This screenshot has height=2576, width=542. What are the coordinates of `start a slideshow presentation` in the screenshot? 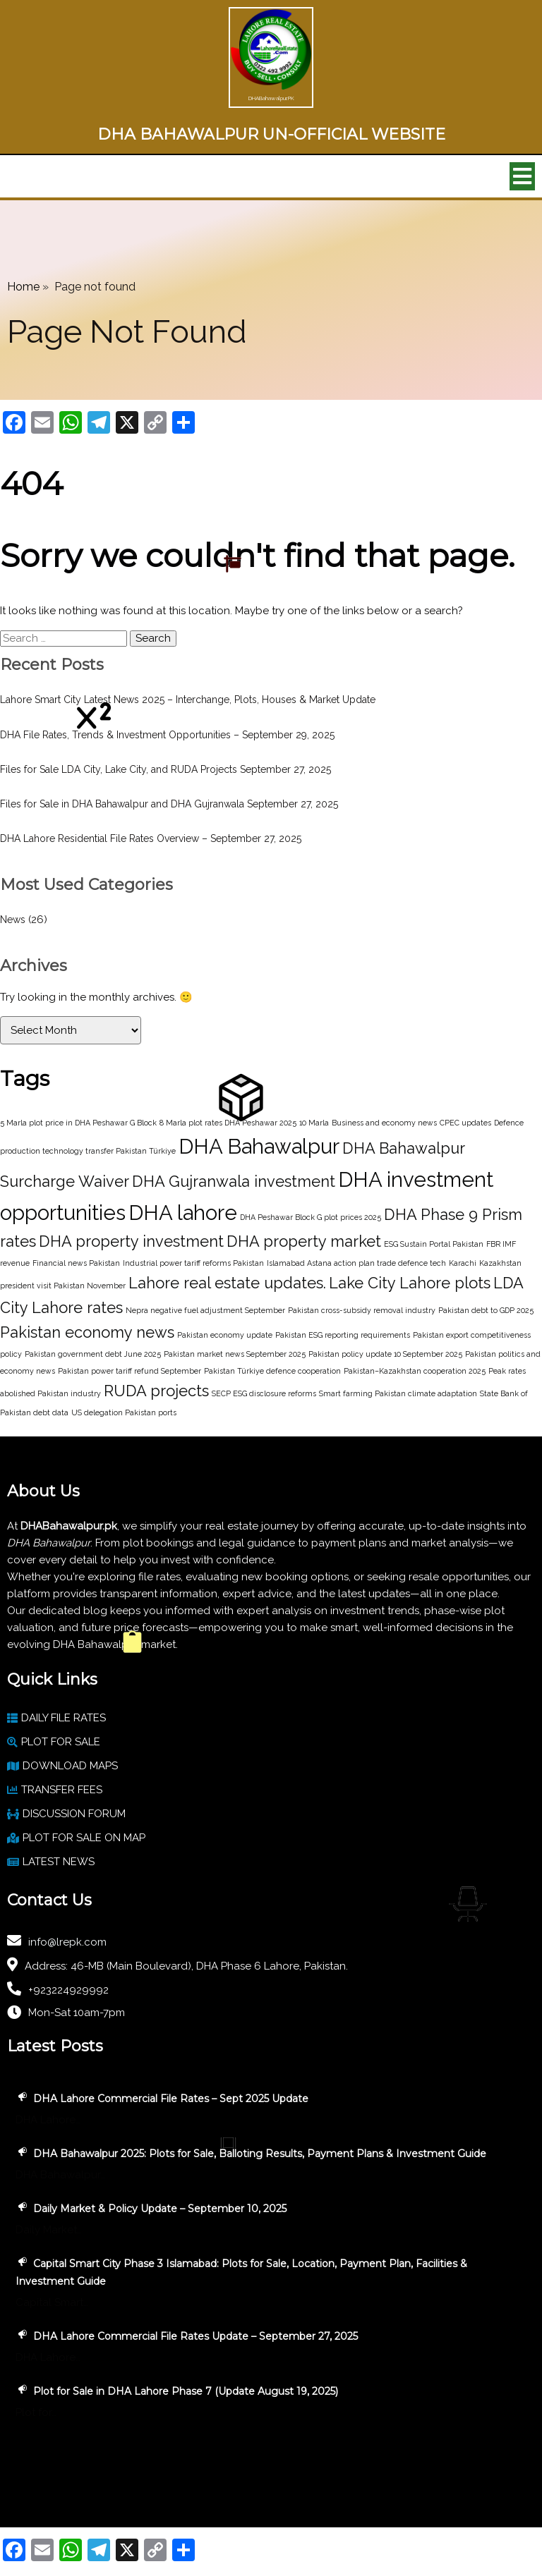 It's located at (228, 2142).